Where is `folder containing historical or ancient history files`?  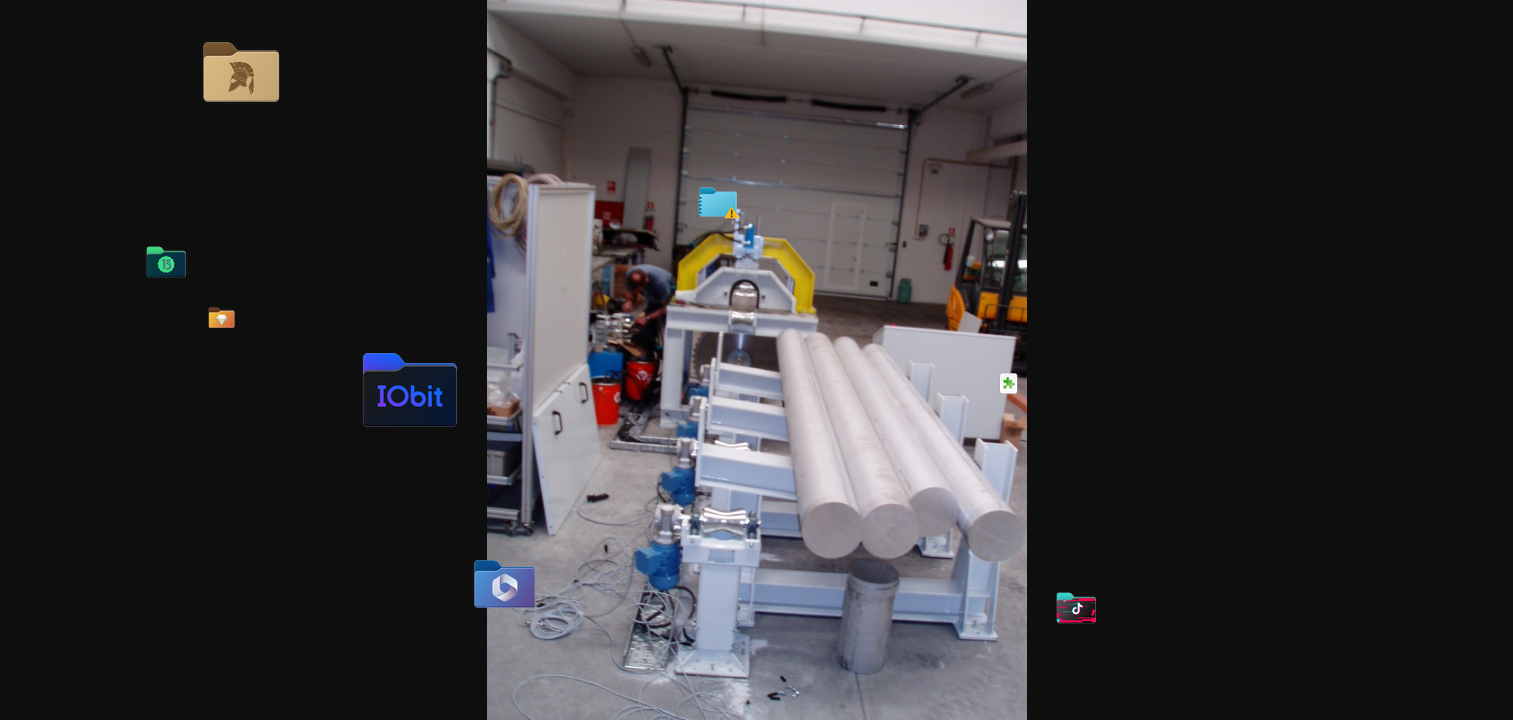 folder containing historical or ancient history files is located at coordinates (241, 74).